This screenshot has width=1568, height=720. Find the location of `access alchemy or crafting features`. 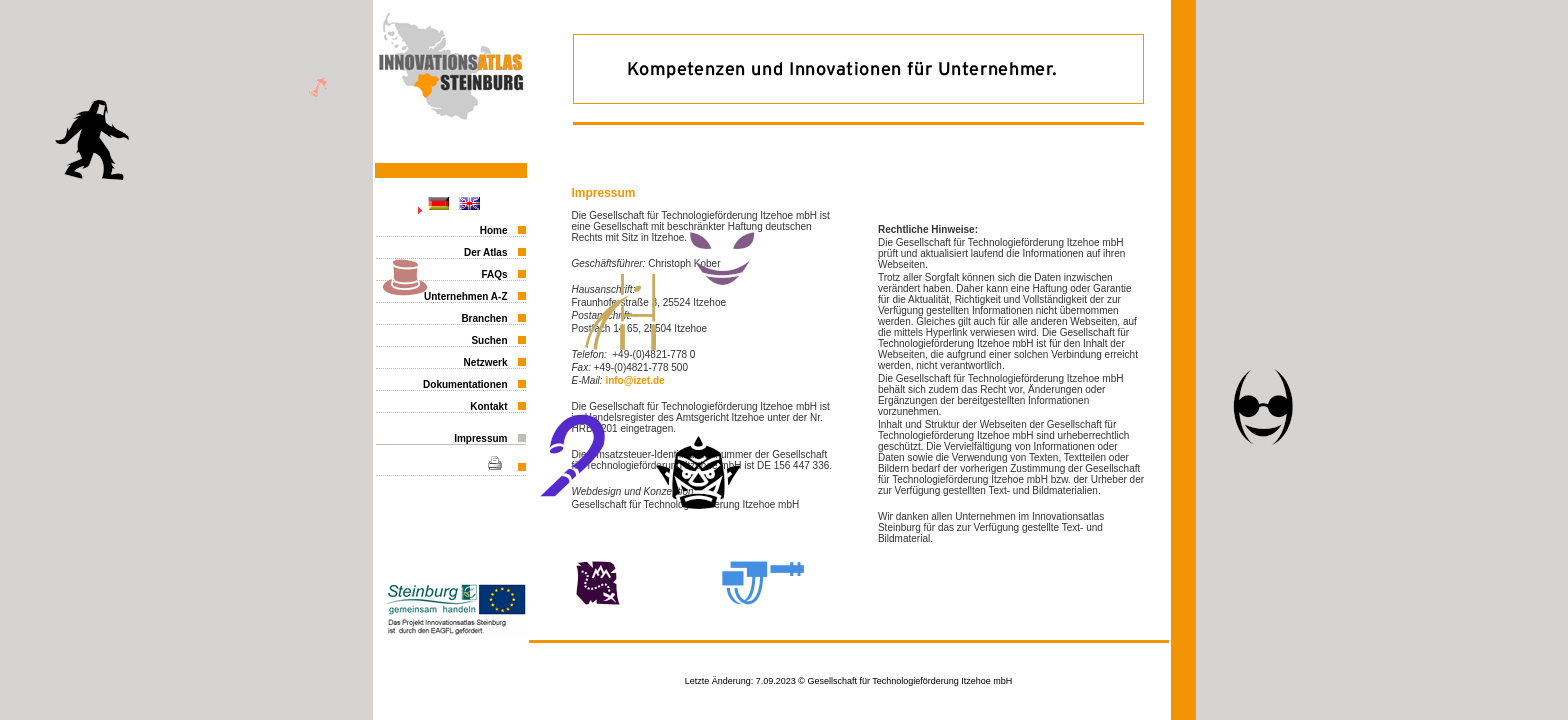

access alchemy or crafting features is located at coordinates (318, 87).